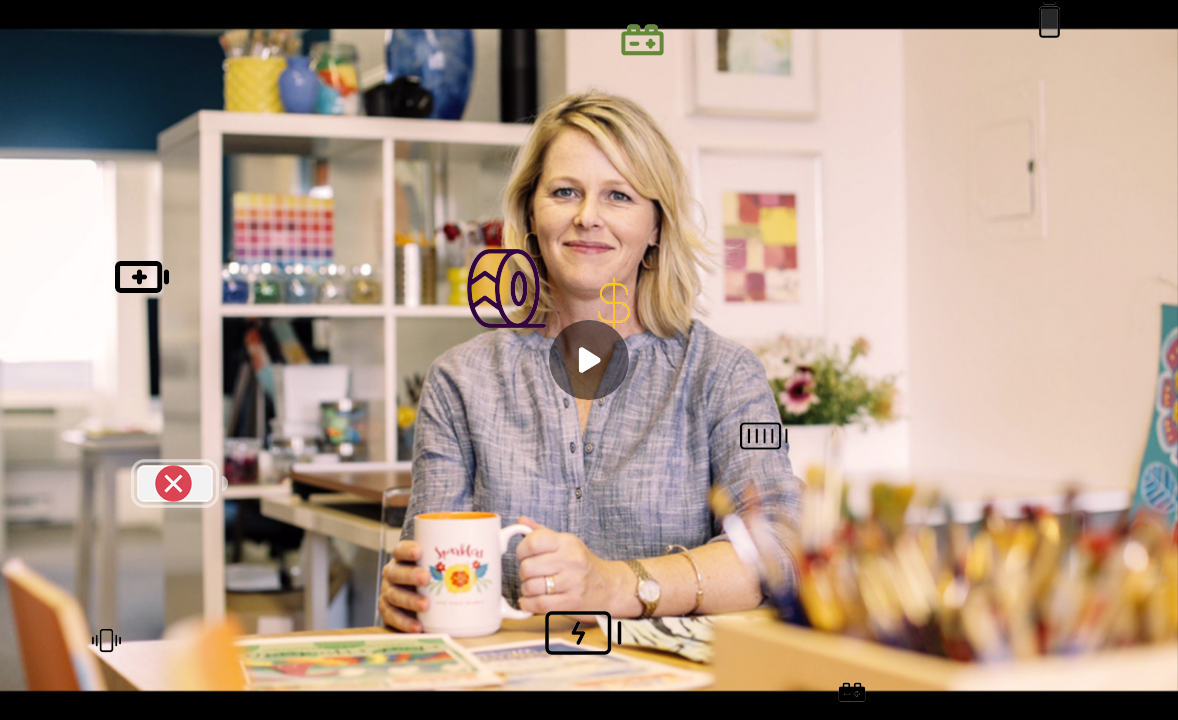  I want to click on view pricing or payment options, so click(614, 303).